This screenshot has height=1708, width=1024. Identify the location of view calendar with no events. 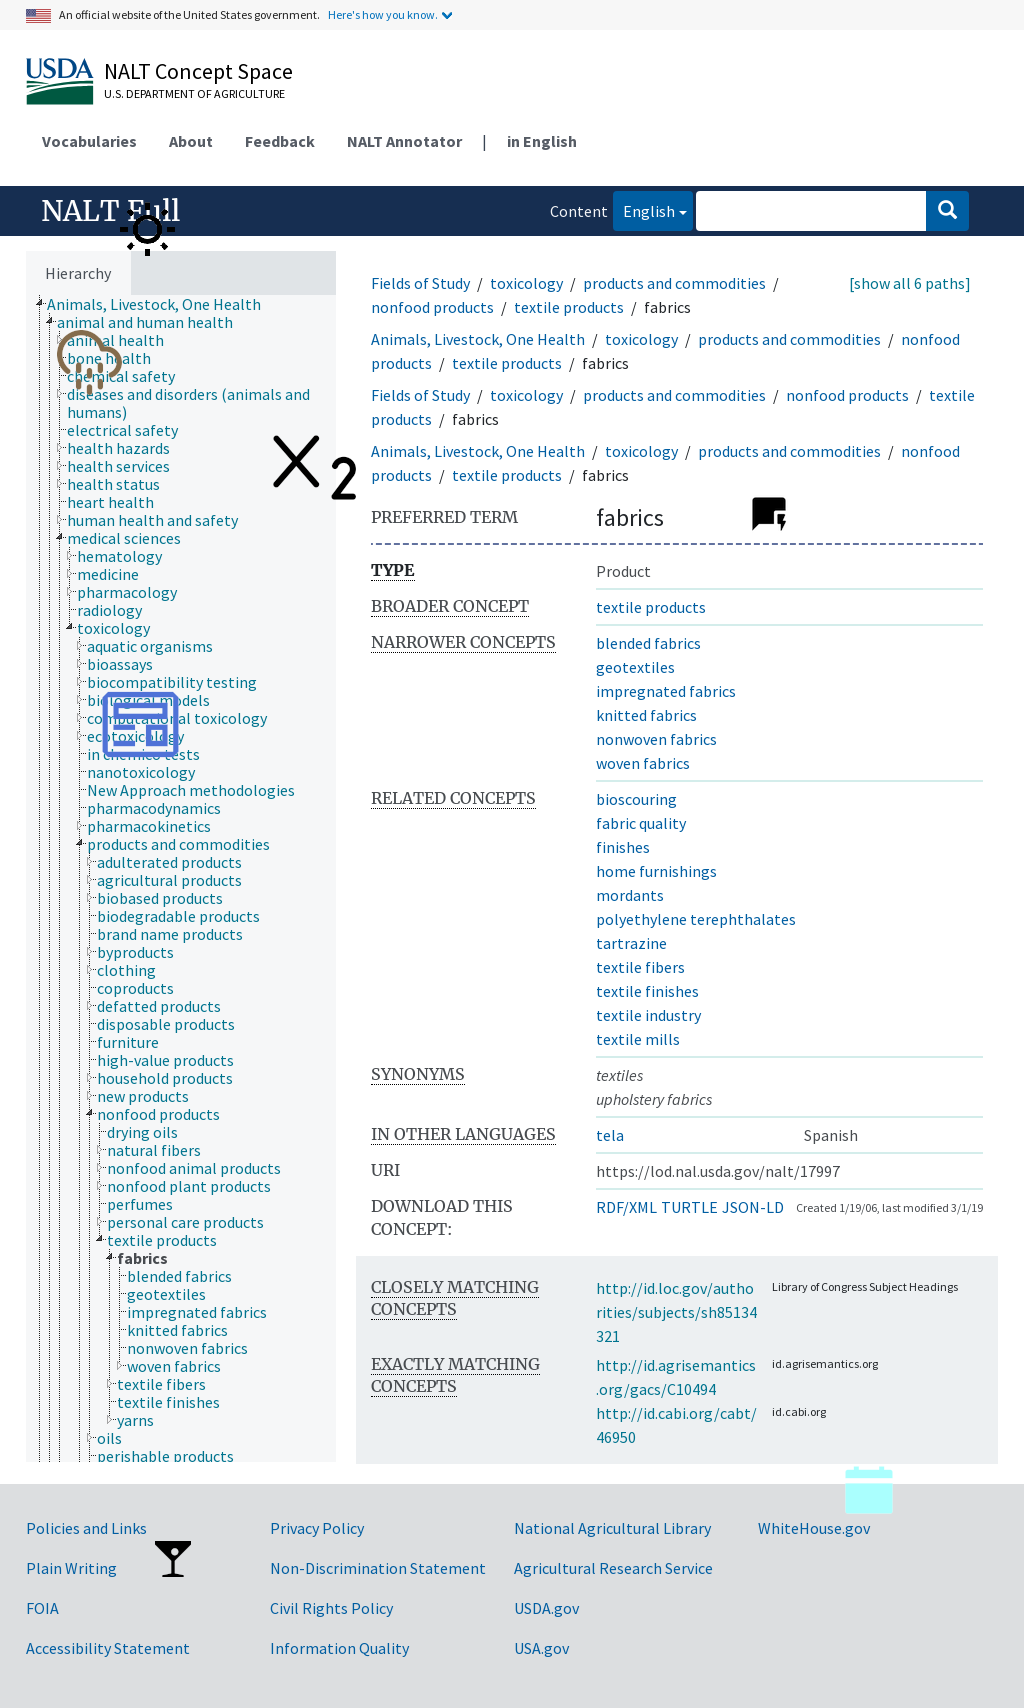
(869, 1490).